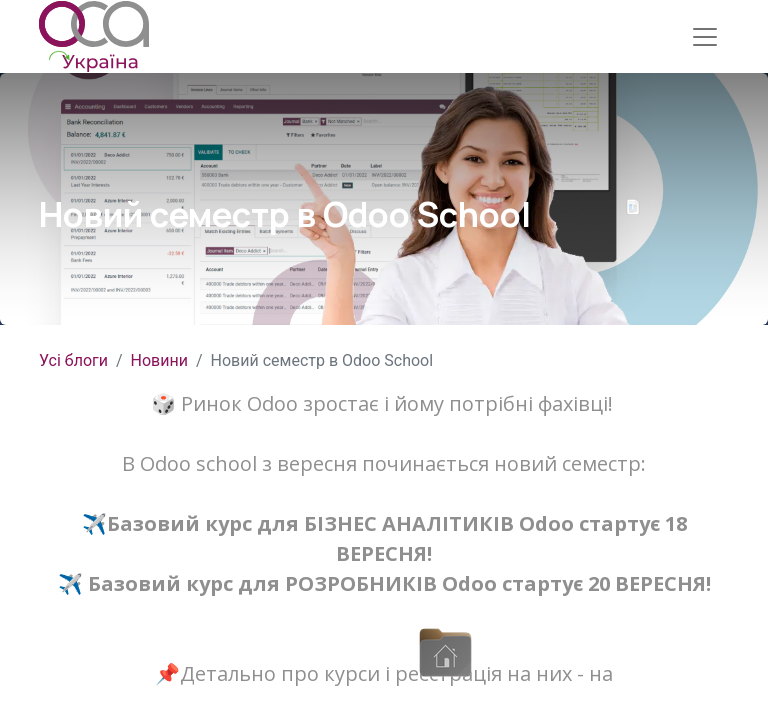 Image resolution: width=768 pixels, height=720 pixels. I want to click on open a Hangul Word Processor (.hwp) document, so click(633, 207).